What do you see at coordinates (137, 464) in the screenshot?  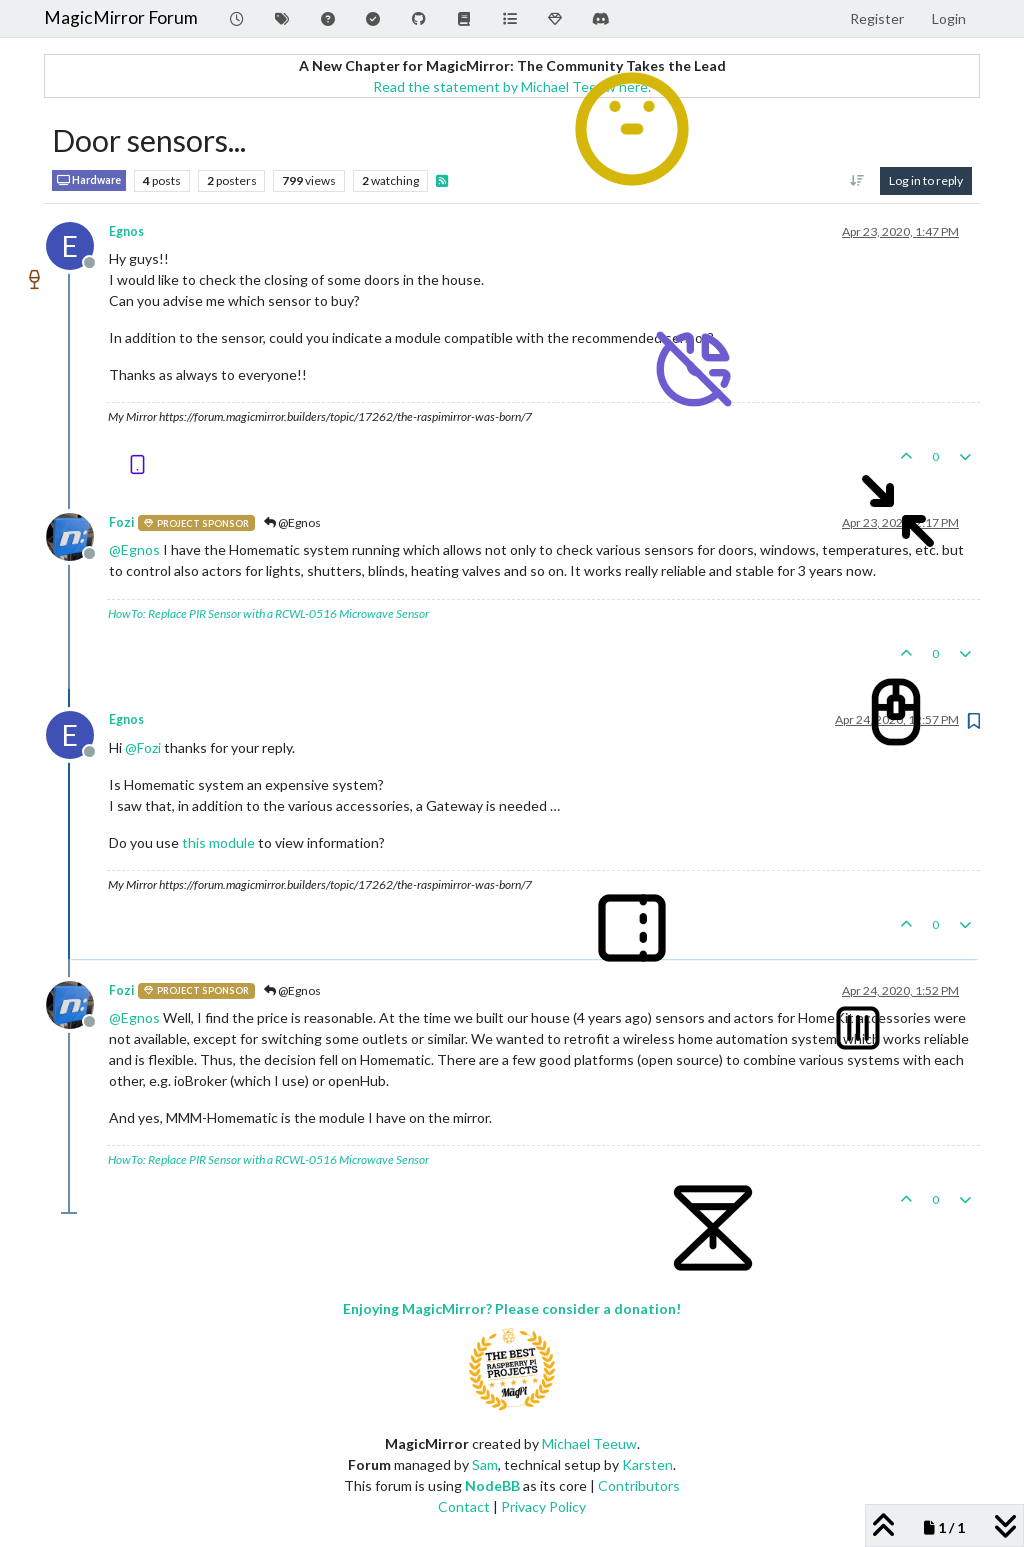 I see `access mobile device settings` at bounding box center [137, 464].